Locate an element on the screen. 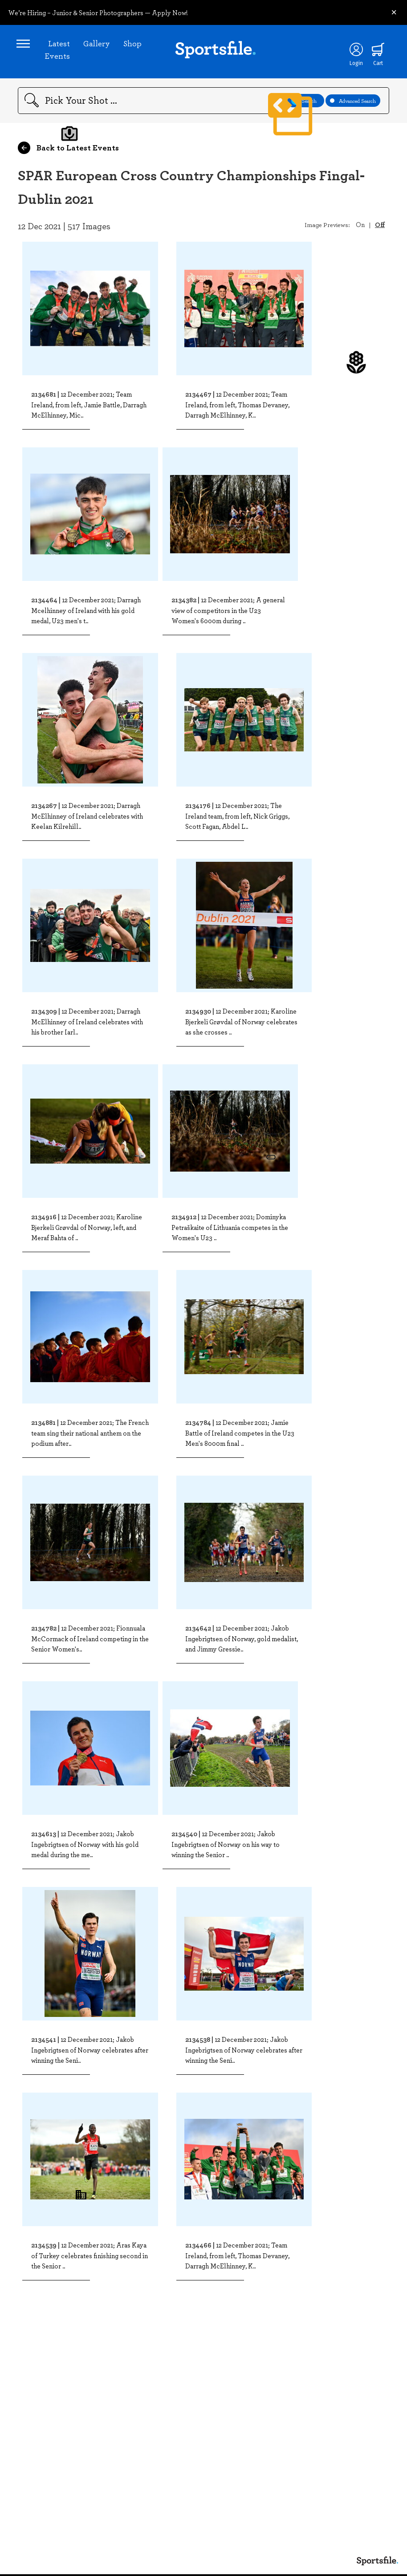 The width and height of the screenshot is (407, 2576). find nearby florists or flower shops is located at coordinates (356, 363).